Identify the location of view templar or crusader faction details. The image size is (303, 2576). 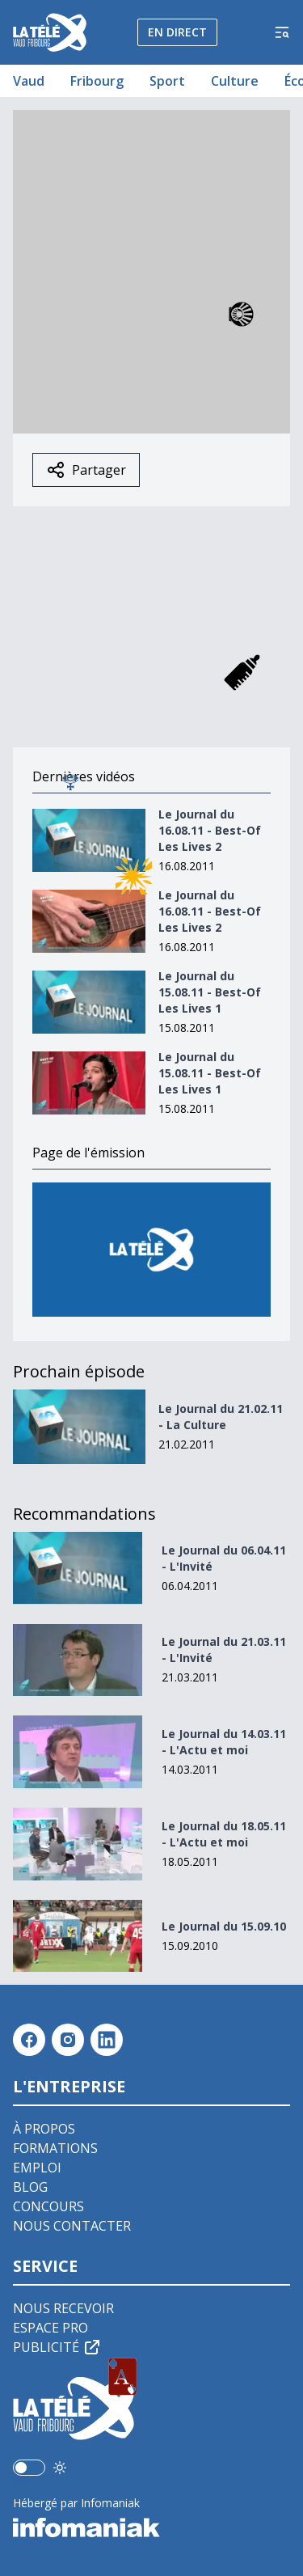
(70, 781).